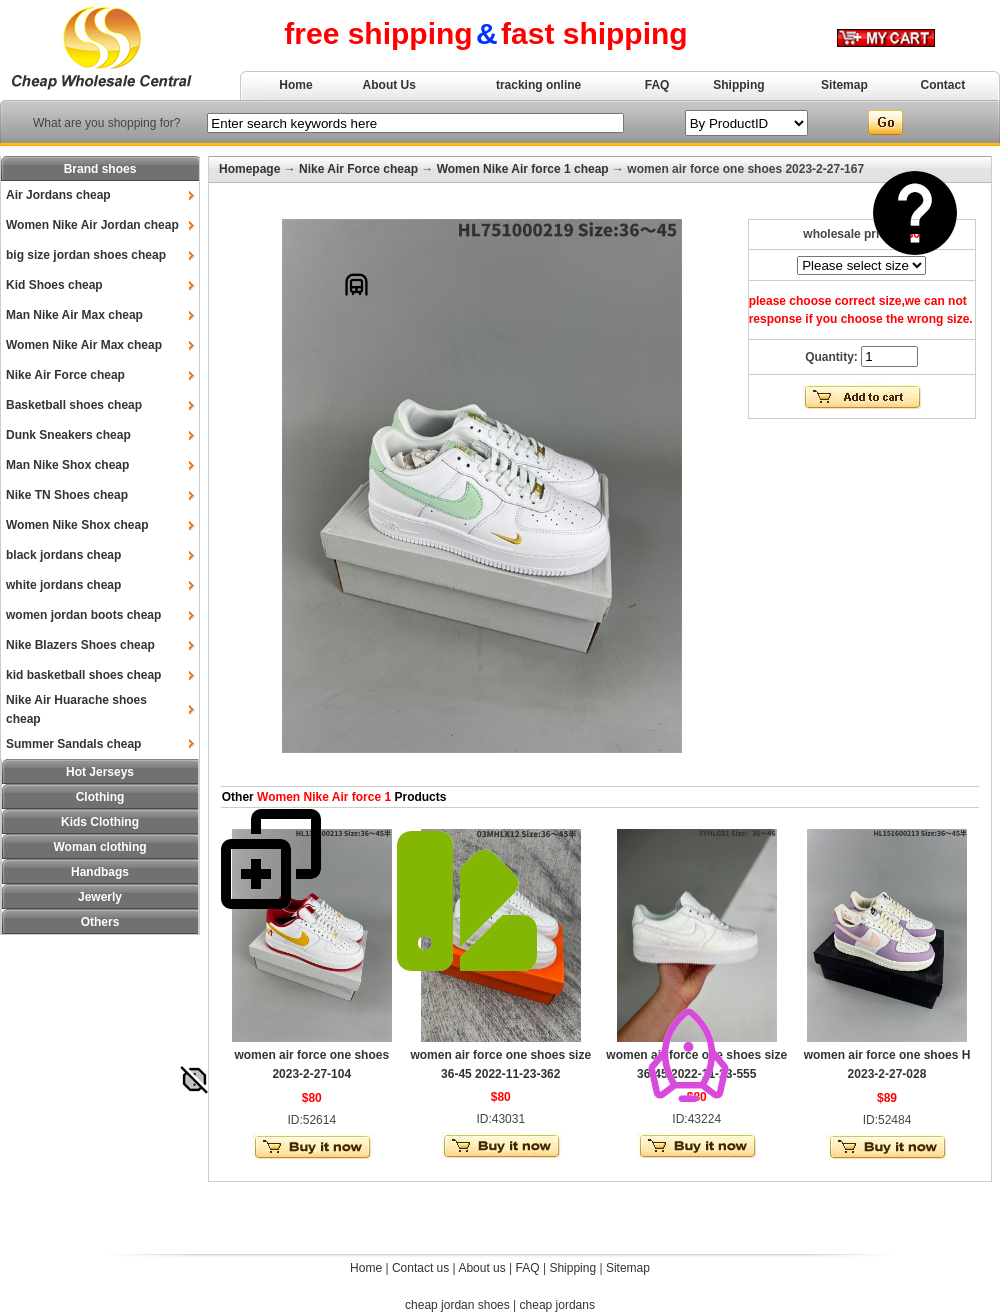  What do you see at coordinates (194, 1079) in the screenshot?
I see `disable report notifications` at bounding box center [194, 1079].